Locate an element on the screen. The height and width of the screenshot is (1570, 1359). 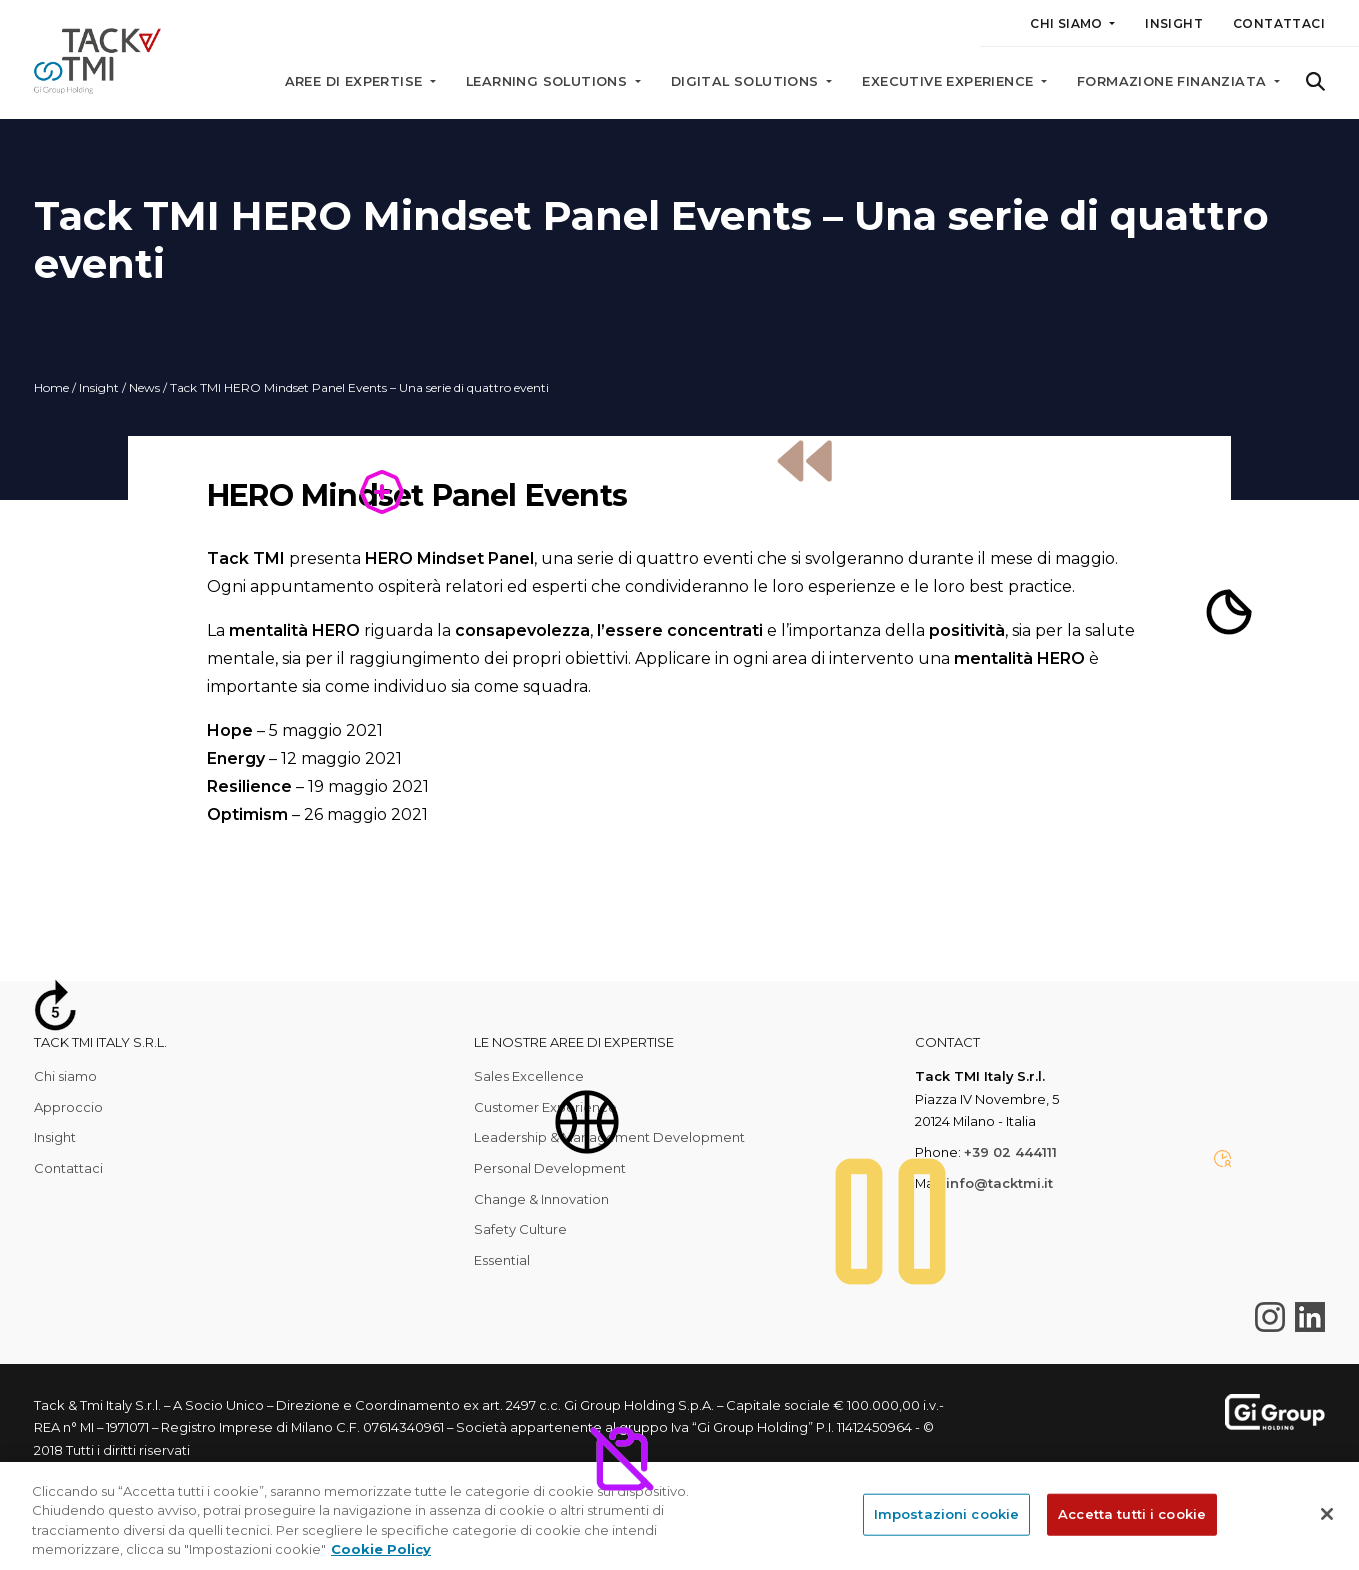
add a new item or element is located at coordinates (382, 492).